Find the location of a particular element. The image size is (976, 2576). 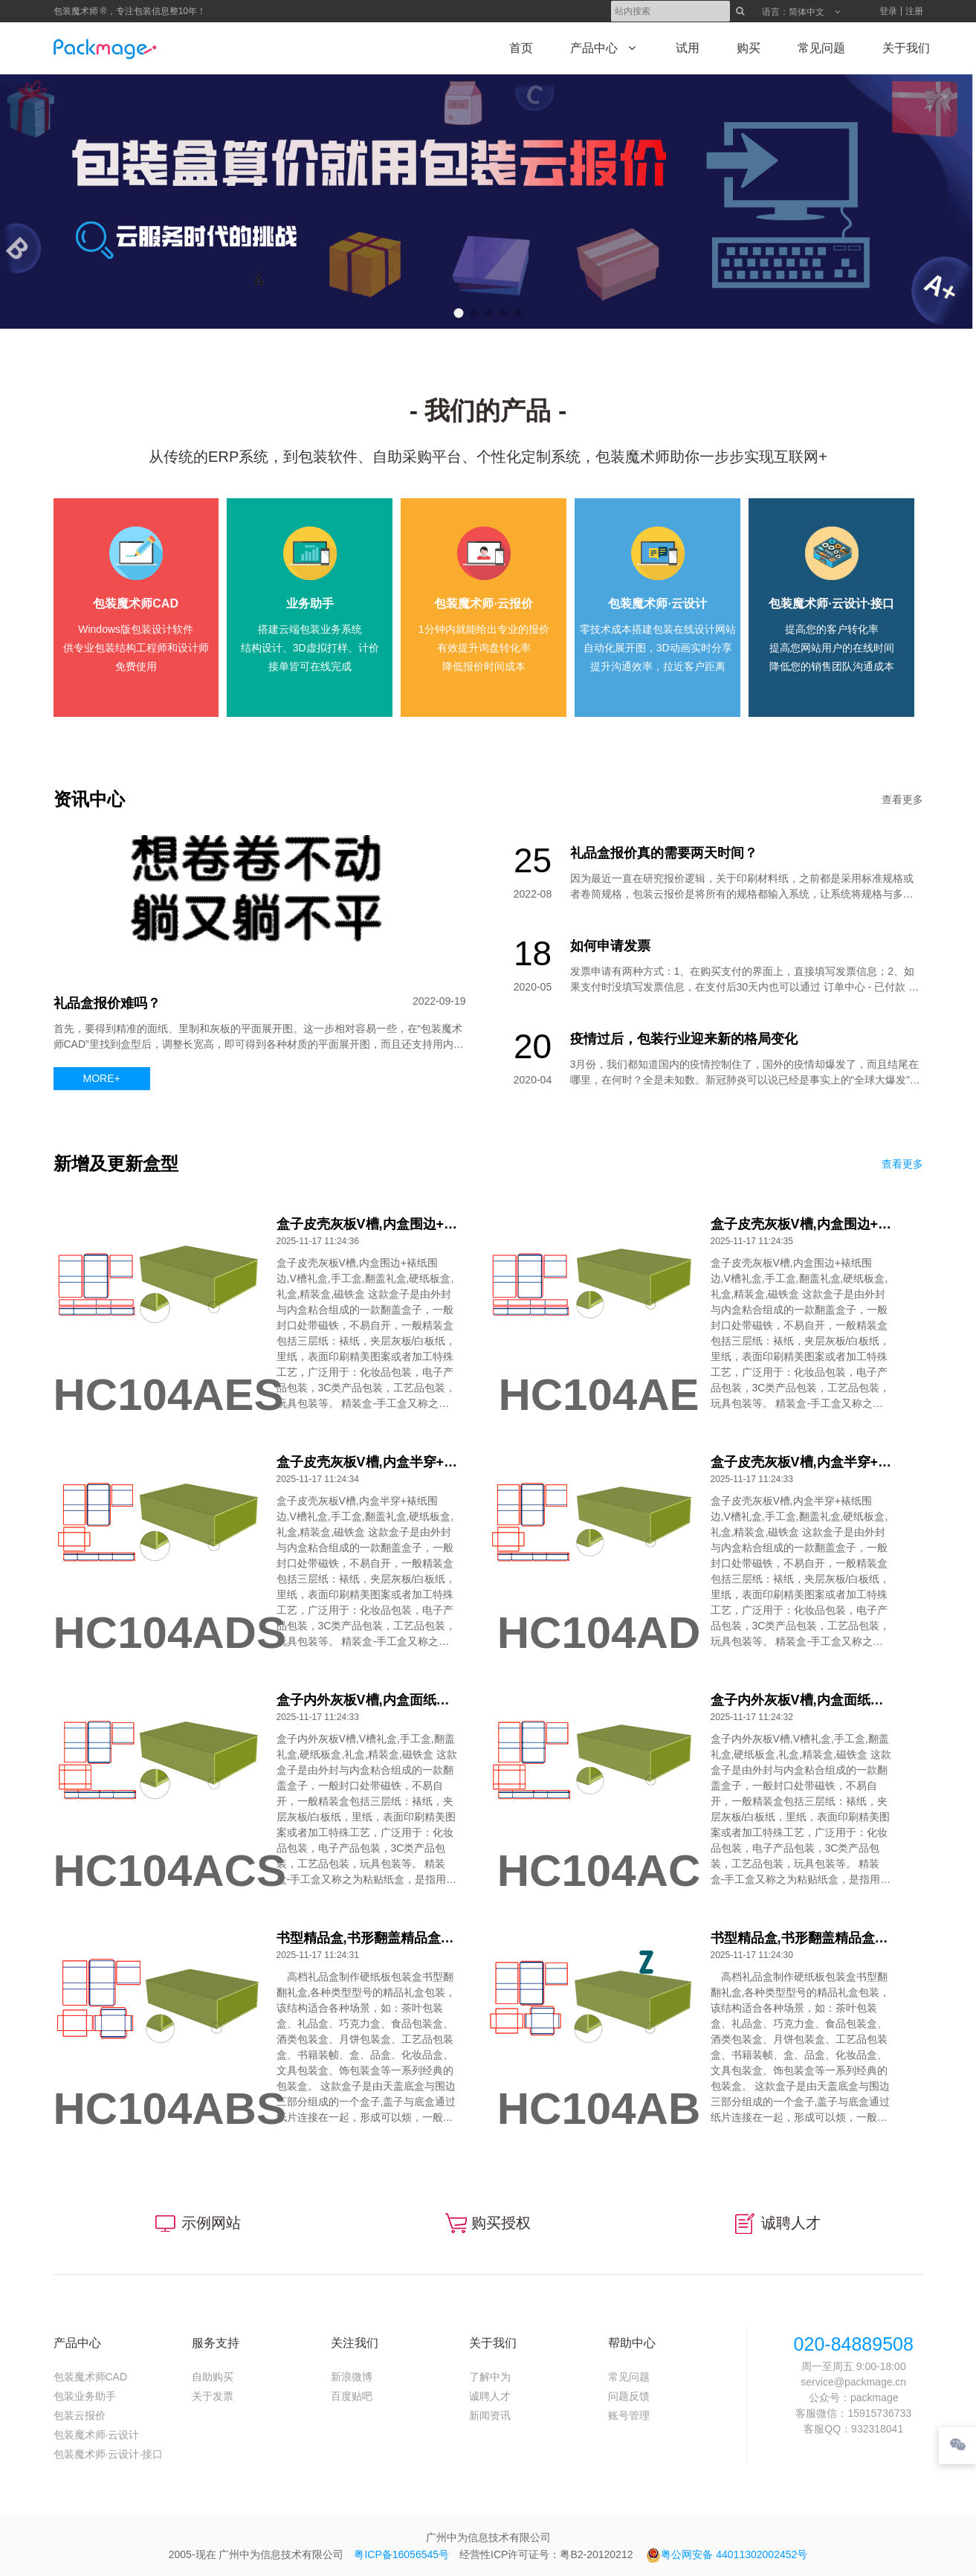

navigate to current location is located at coordinates (259, 278).